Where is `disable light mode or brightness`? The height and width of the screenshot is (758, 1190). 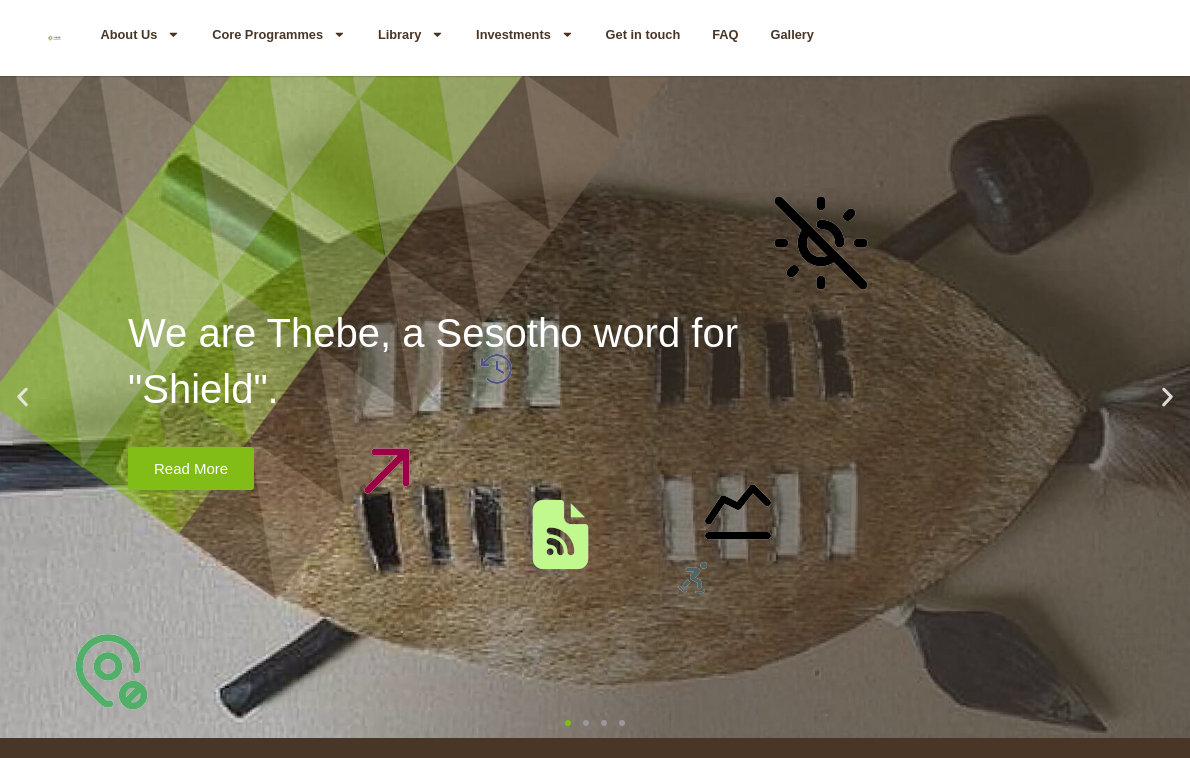 disable light mode or brightness is located at coordinates (821, 243).